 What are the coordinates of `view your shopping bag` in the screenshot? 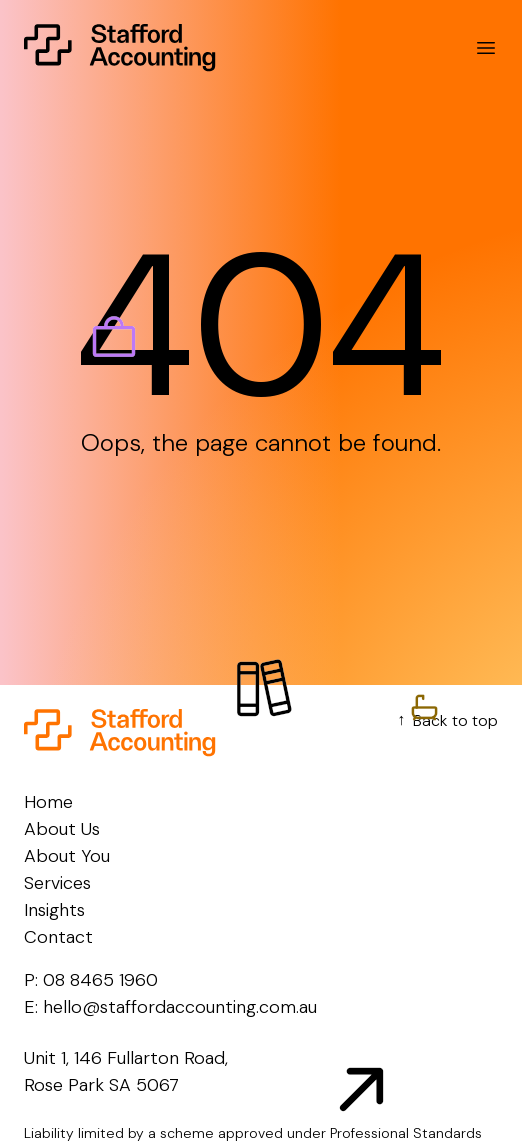 It's located at (114, 339).